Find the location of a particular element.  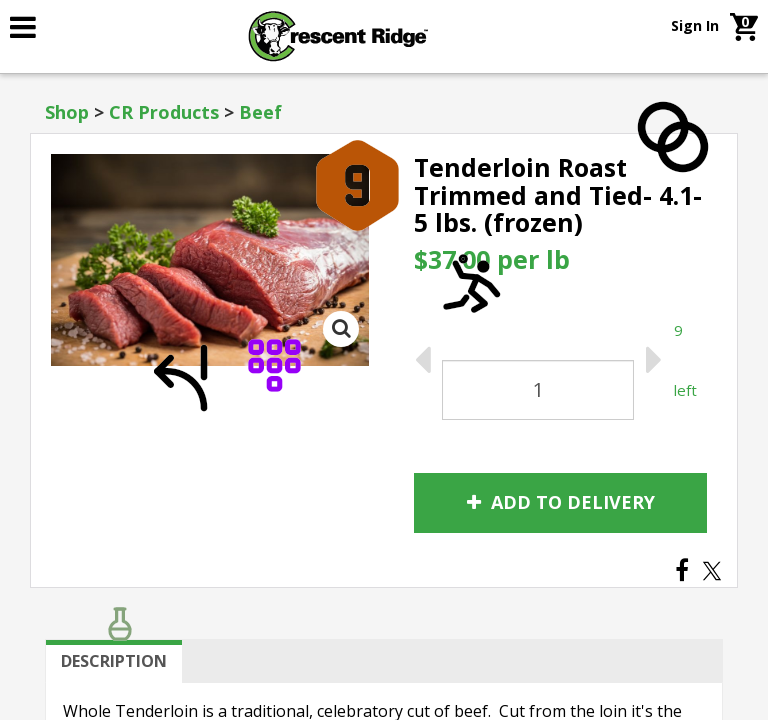

access handball game or sports activity is located at coordinates (471, 282).